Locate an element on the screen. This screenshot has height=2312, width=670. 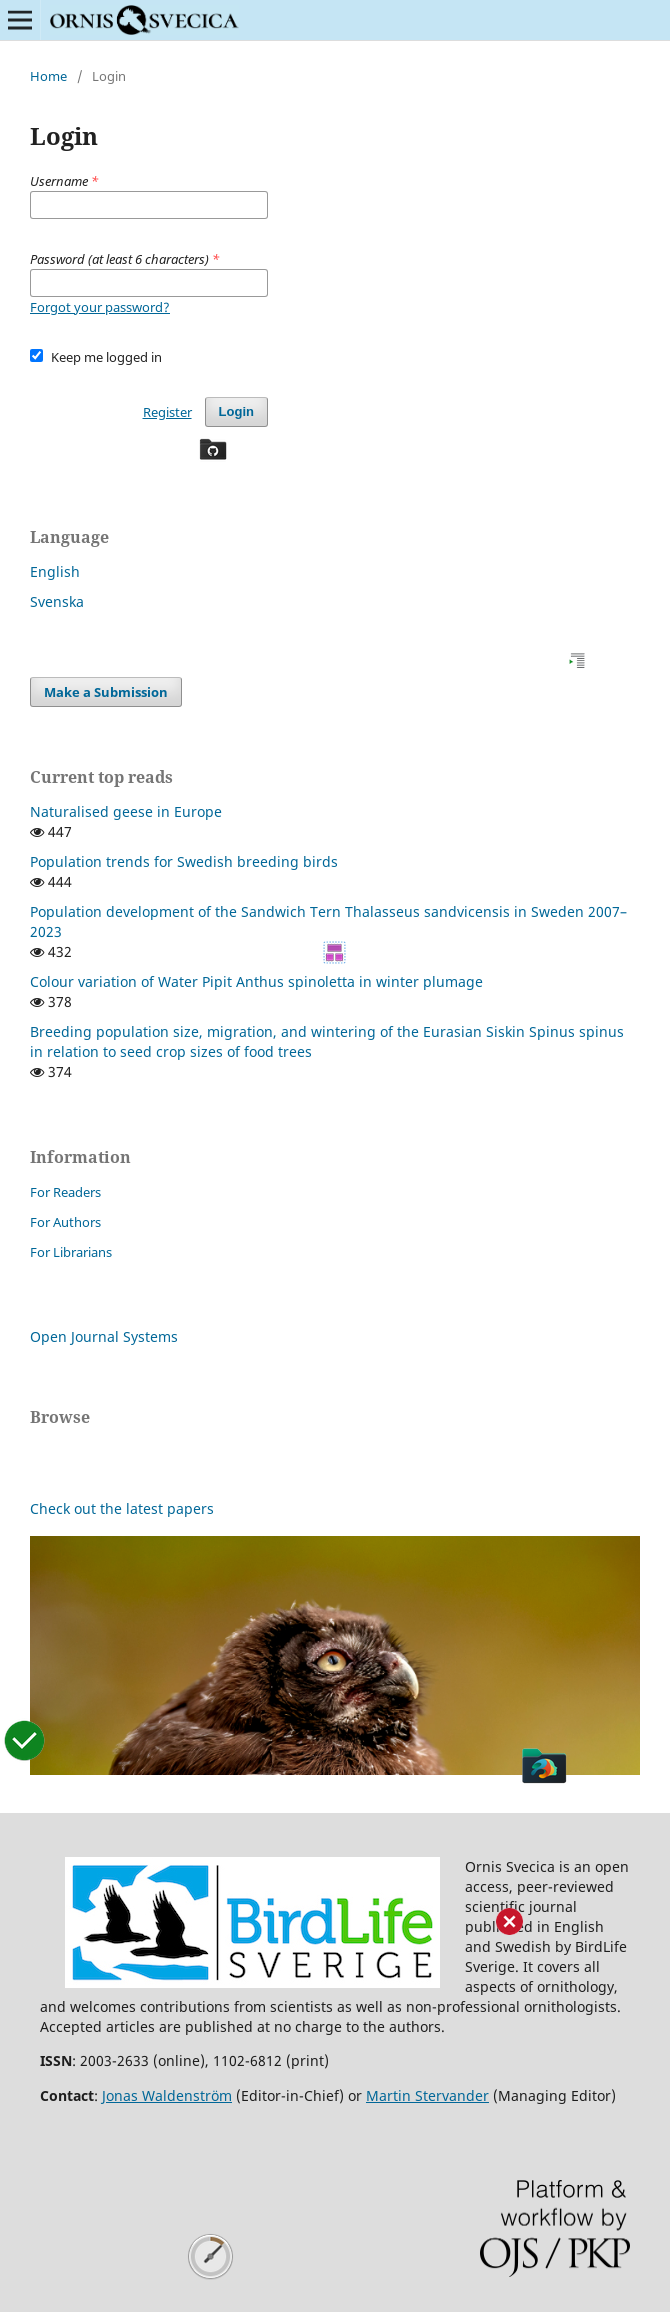
open sysprof system profiler is located at coordinates (210, 2256).